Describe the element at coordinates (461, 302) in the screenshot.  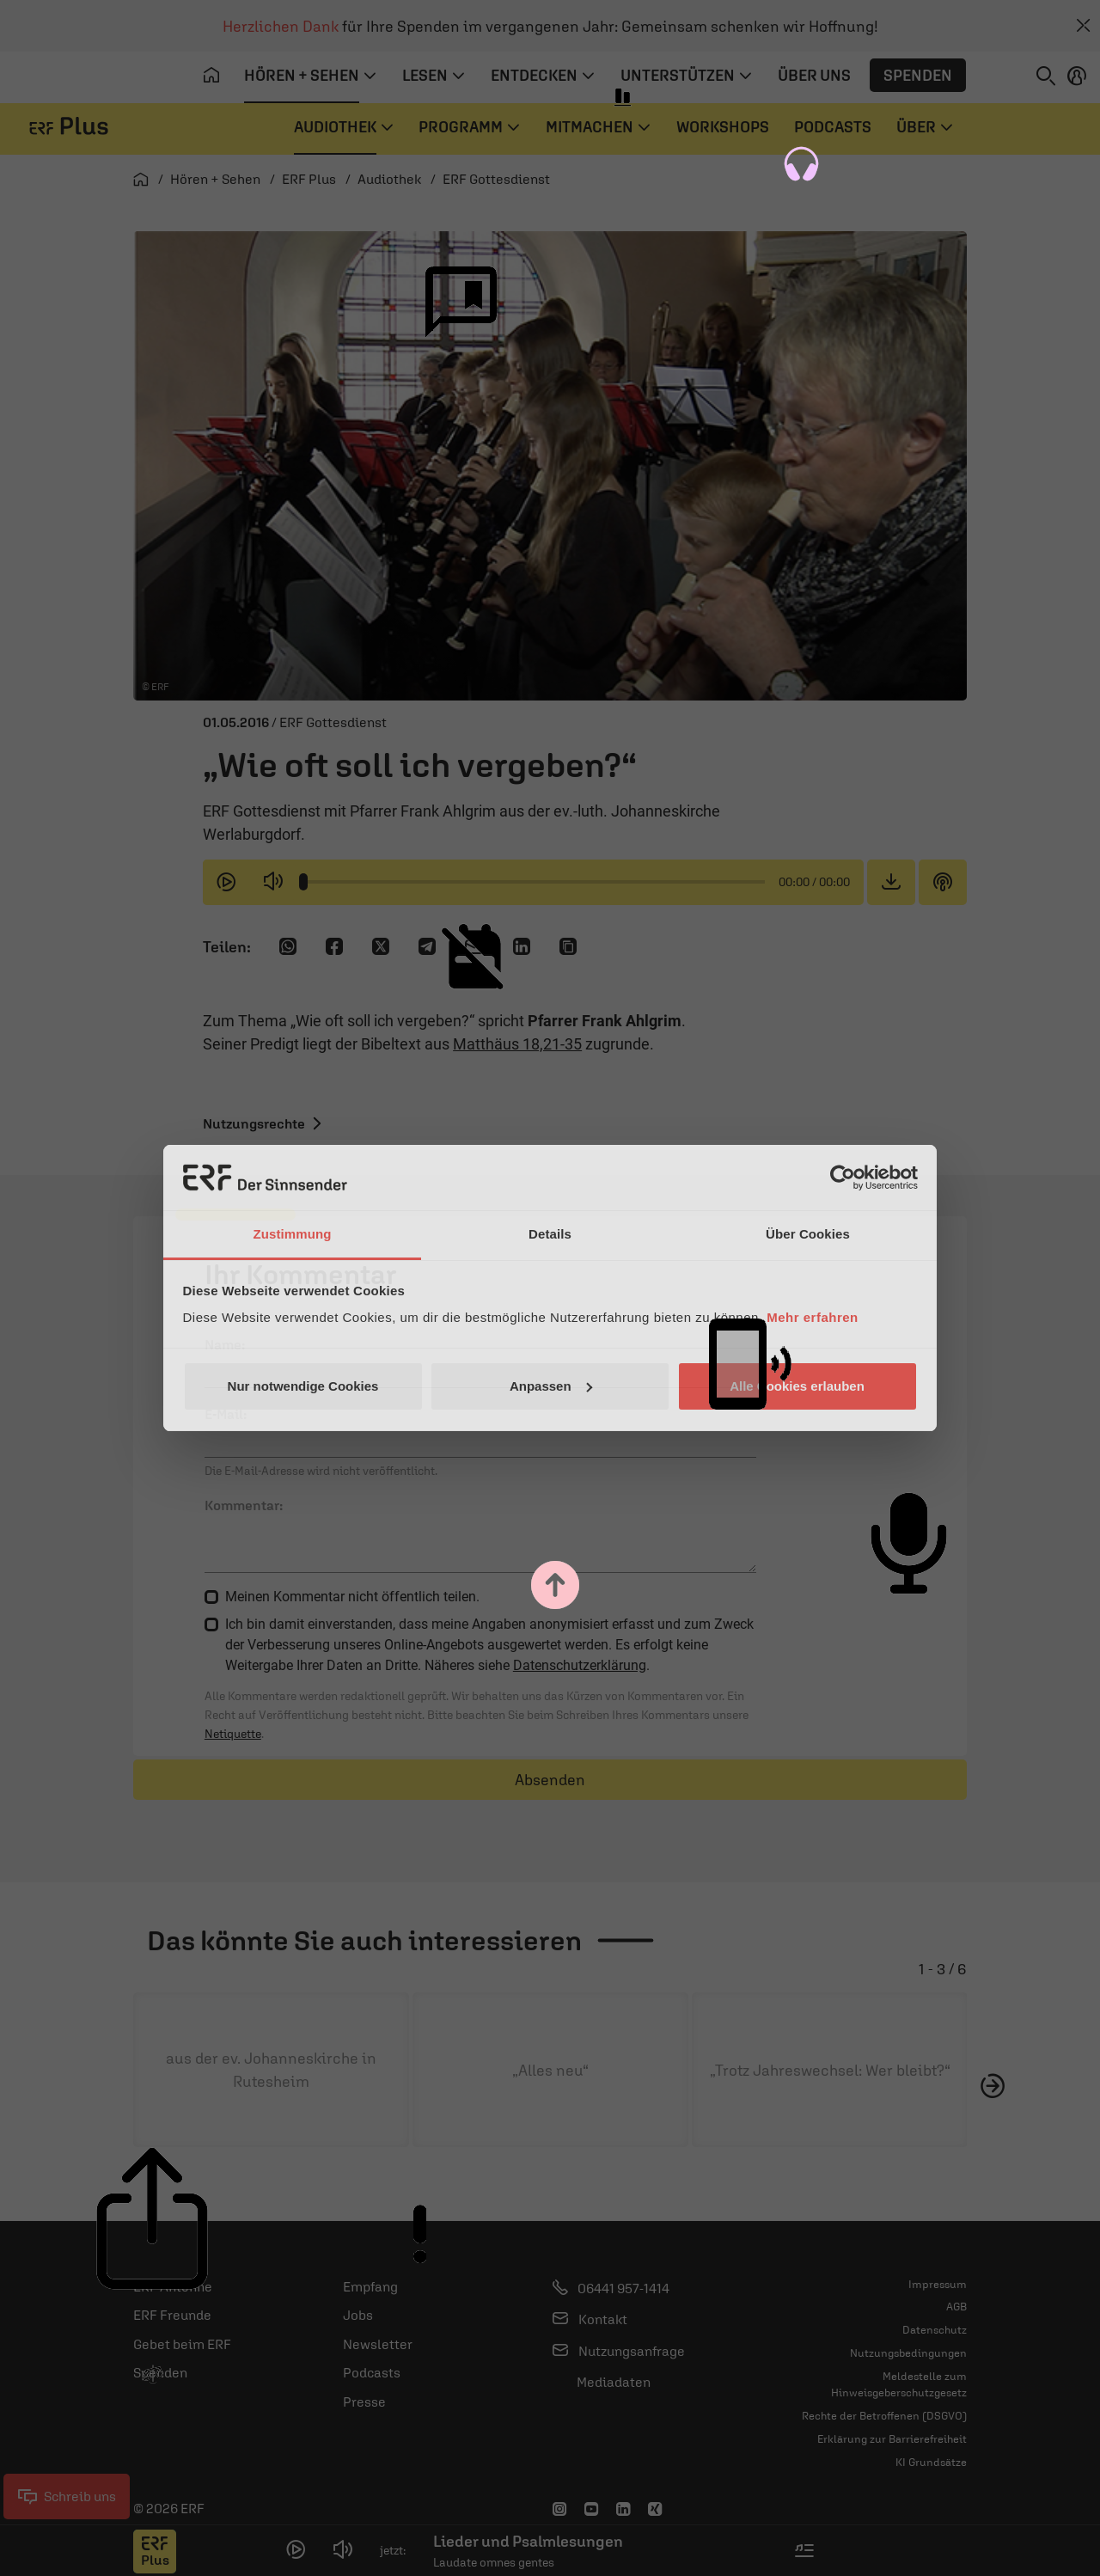
I see `access saved comments or messages` at that location.